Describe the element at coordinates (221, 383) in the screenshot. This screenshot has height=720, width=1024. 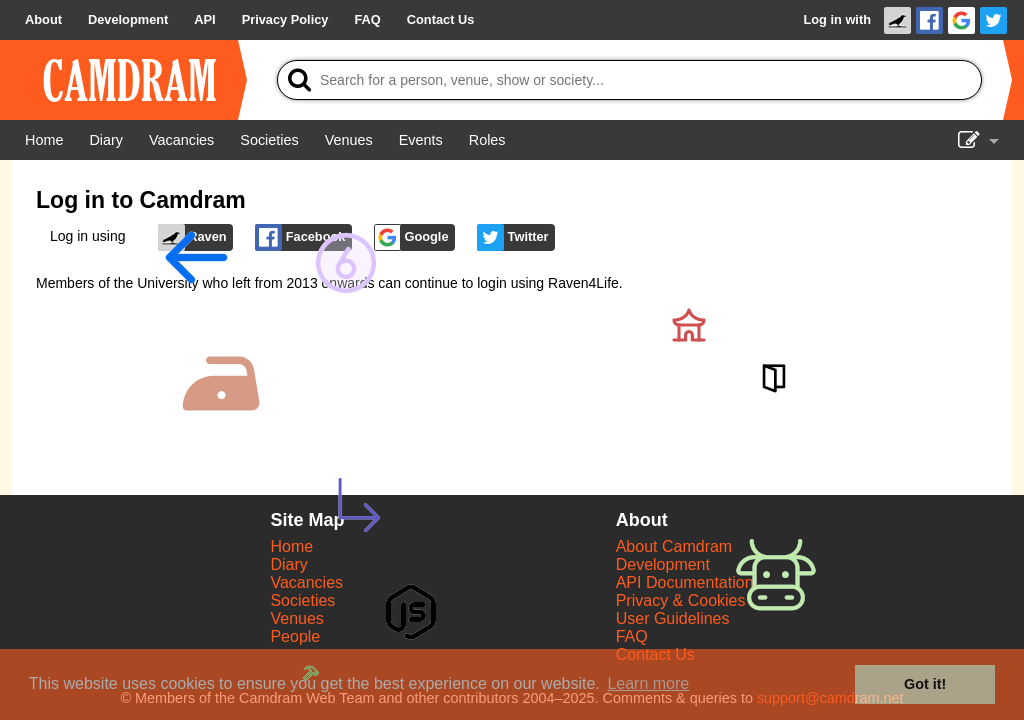
I see `indicates clothing requires ironing` at that location.